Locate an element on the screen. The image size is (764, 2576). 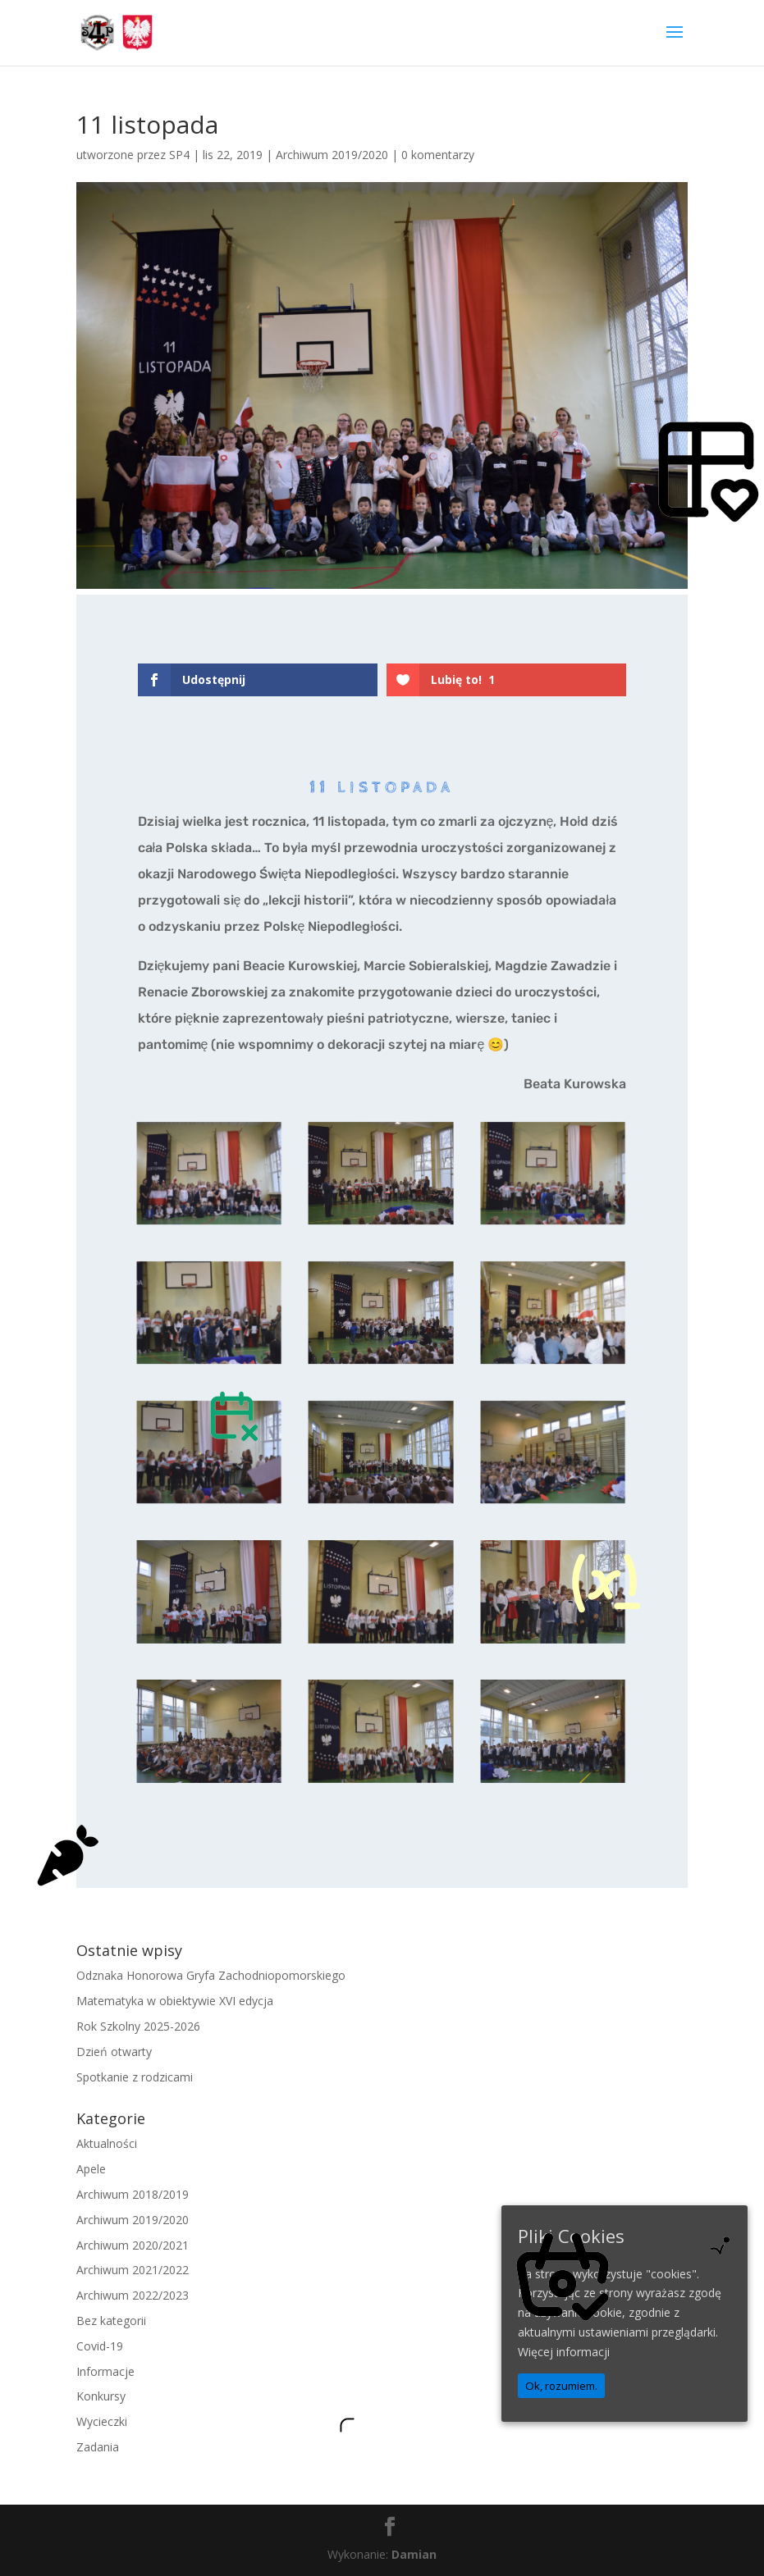
remove a variable from an equation or formula is located at coordinates (604, 1583).